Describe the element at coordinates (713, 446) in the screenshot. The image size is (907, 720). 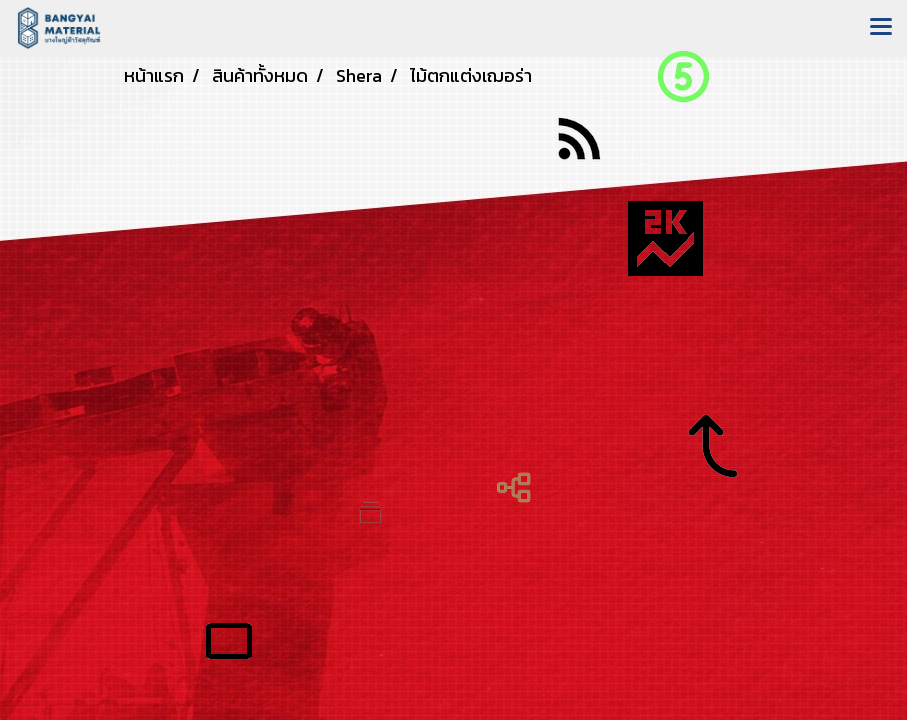
I see `go back and up to previous section` at that location.